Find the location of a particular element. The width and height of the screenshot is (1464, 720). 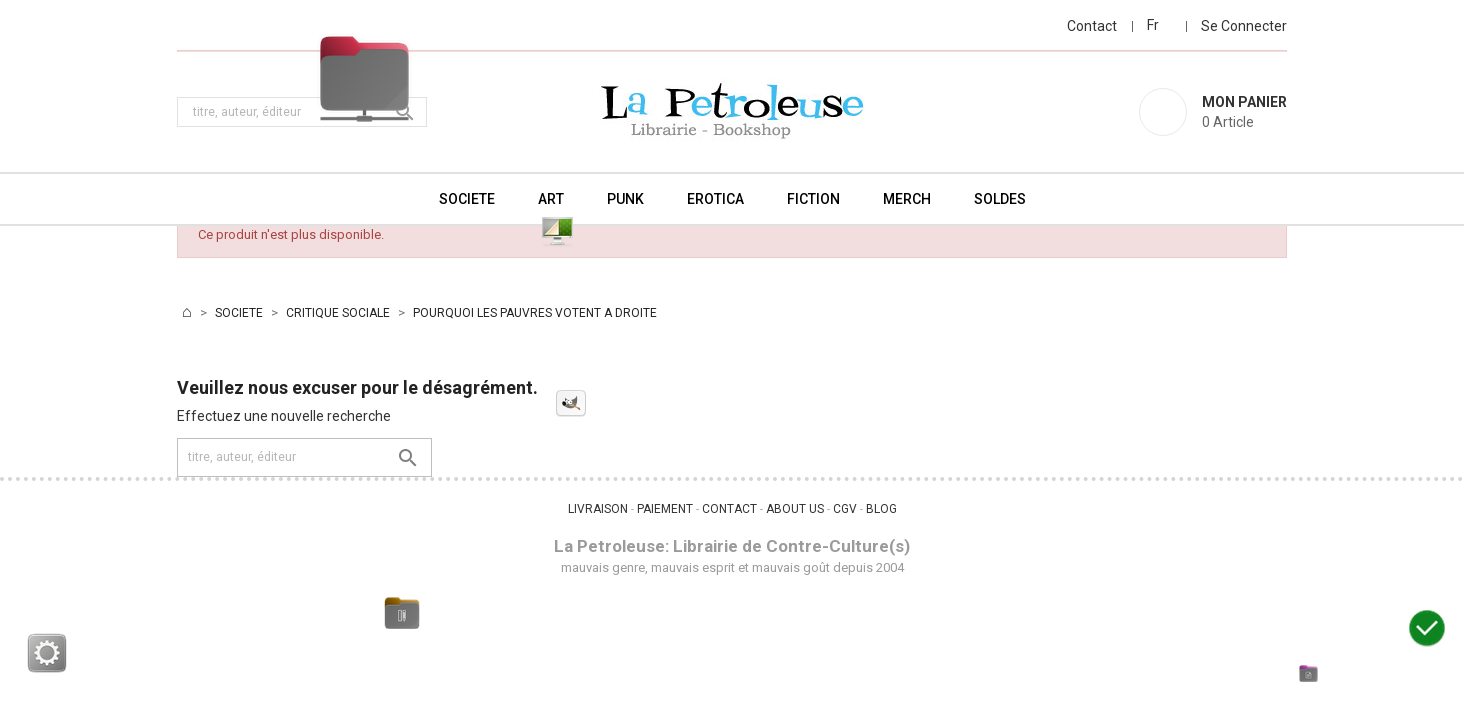

executable application file is located at coordinates (47, 653).